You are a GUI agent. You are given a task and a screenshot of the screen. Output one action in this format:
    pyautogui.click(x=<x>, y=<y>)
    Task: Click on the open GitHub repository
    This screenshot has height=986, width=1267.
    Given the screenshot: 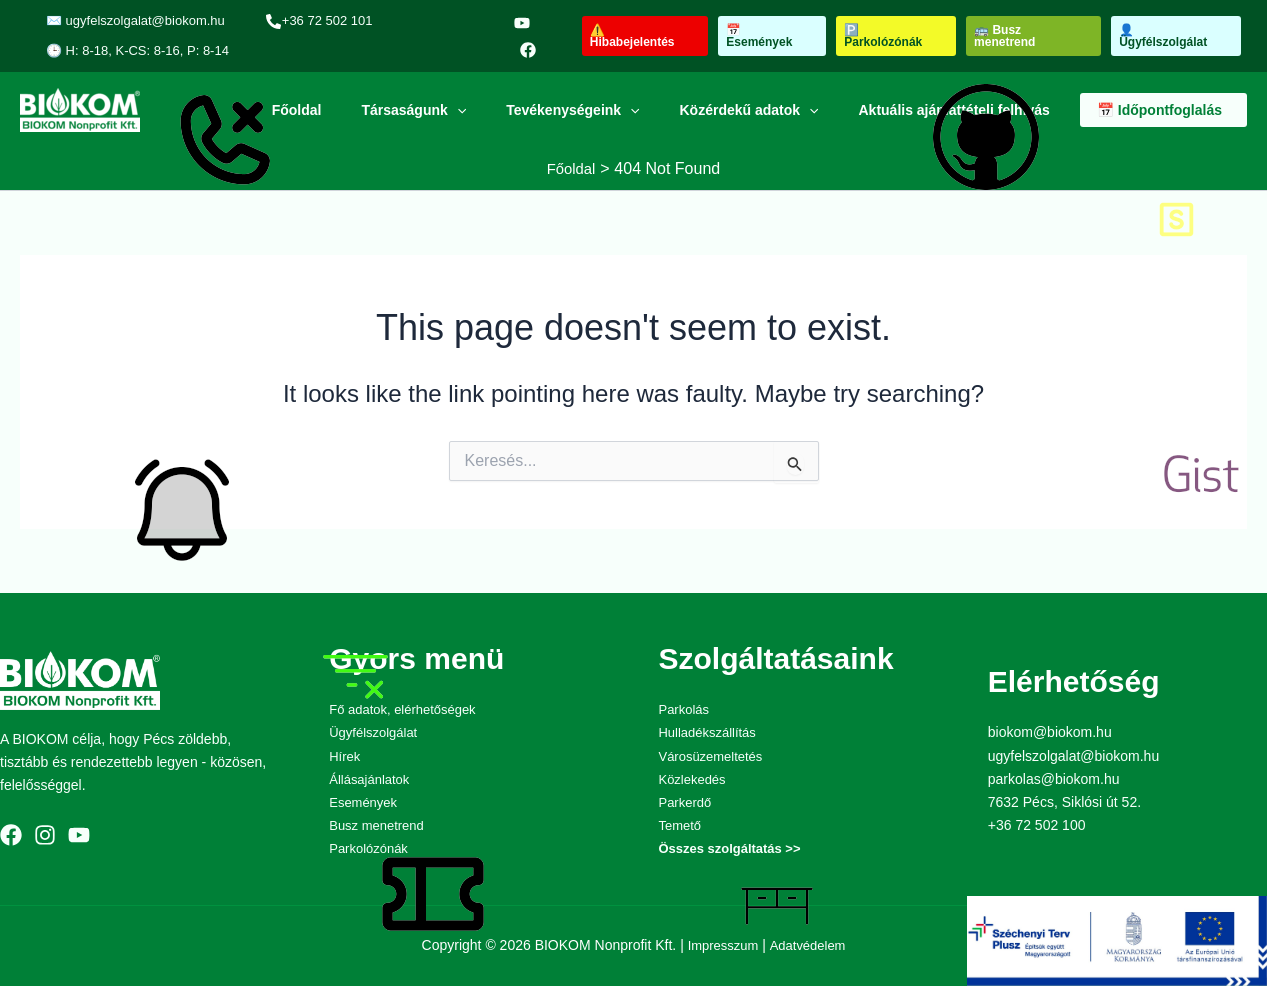 What is the action you would take?
    pyautogui.click(x=986, y=137)
    